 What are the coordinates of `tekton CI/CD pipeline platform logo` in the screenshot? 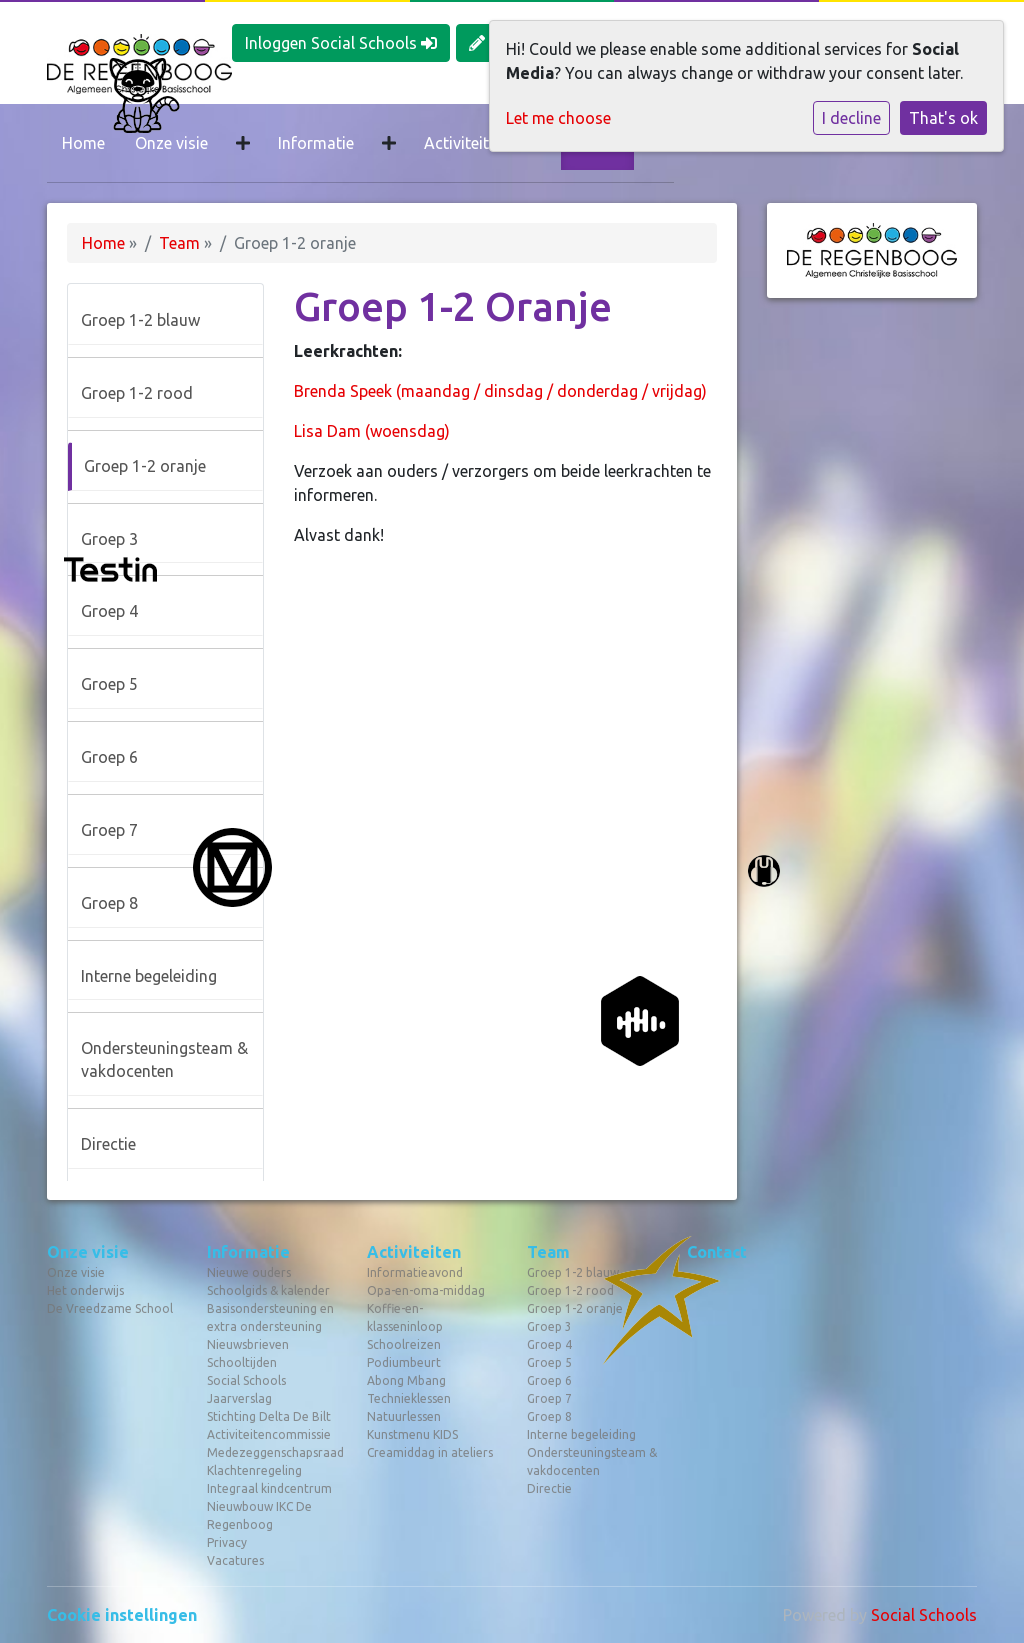 It's located at (144, 95).